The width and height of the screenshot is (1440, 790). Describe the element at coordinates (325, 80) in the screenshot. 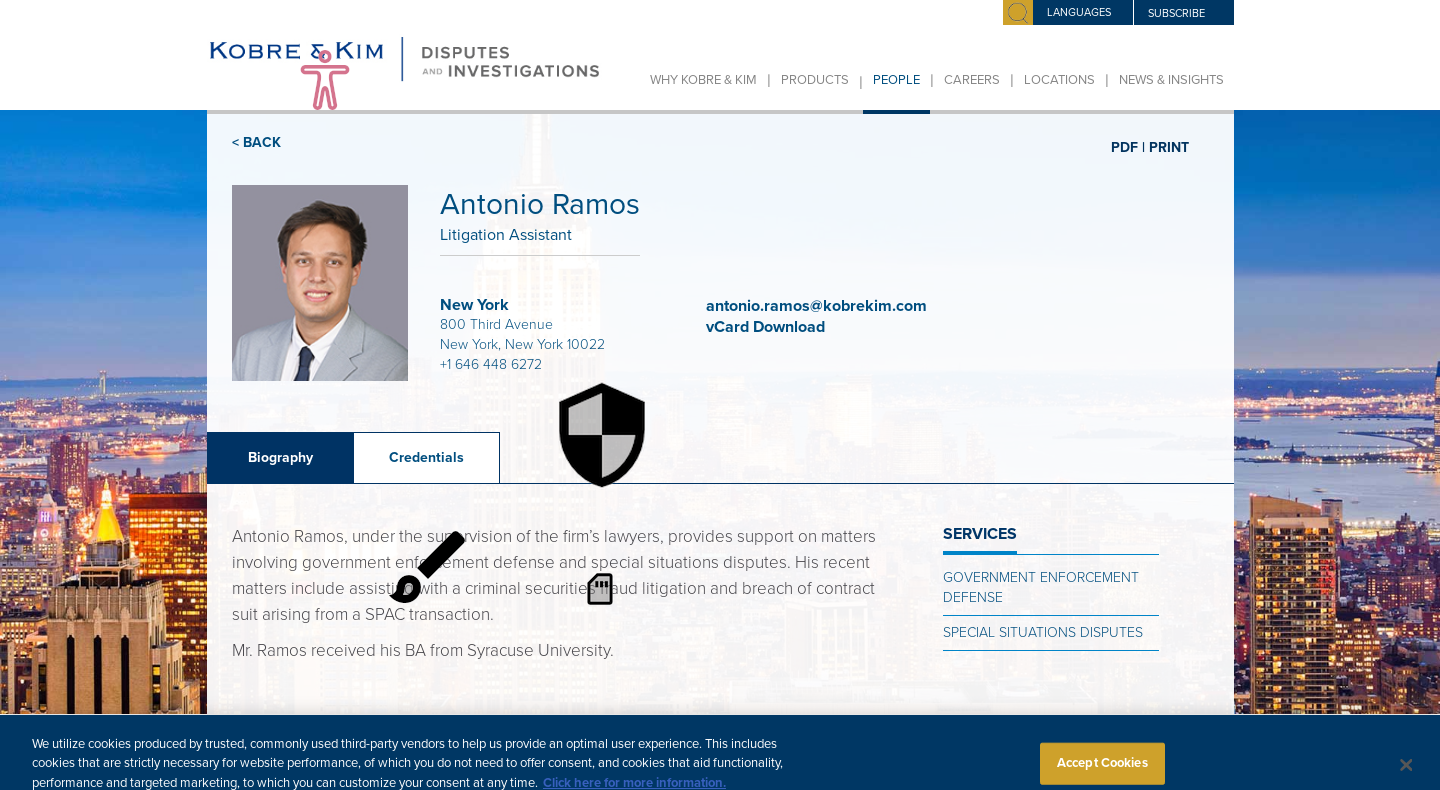

I see `access accessibility settings` at that location.